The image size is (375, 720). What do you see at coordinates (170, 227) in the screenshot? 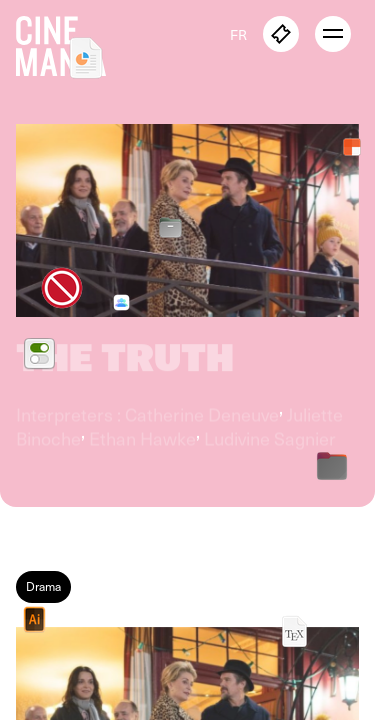
I see `open the file manager` at bounding box center [170, 227].